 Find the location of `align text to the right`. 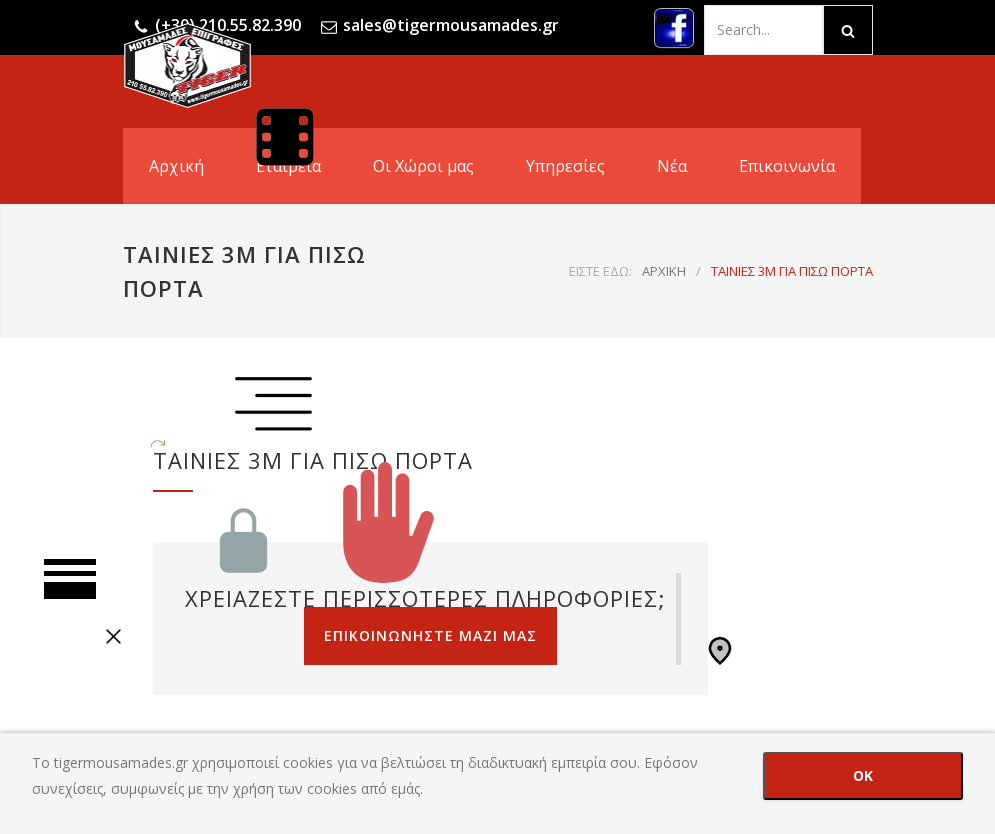

align text to the right is located at coordinates (273, 405).